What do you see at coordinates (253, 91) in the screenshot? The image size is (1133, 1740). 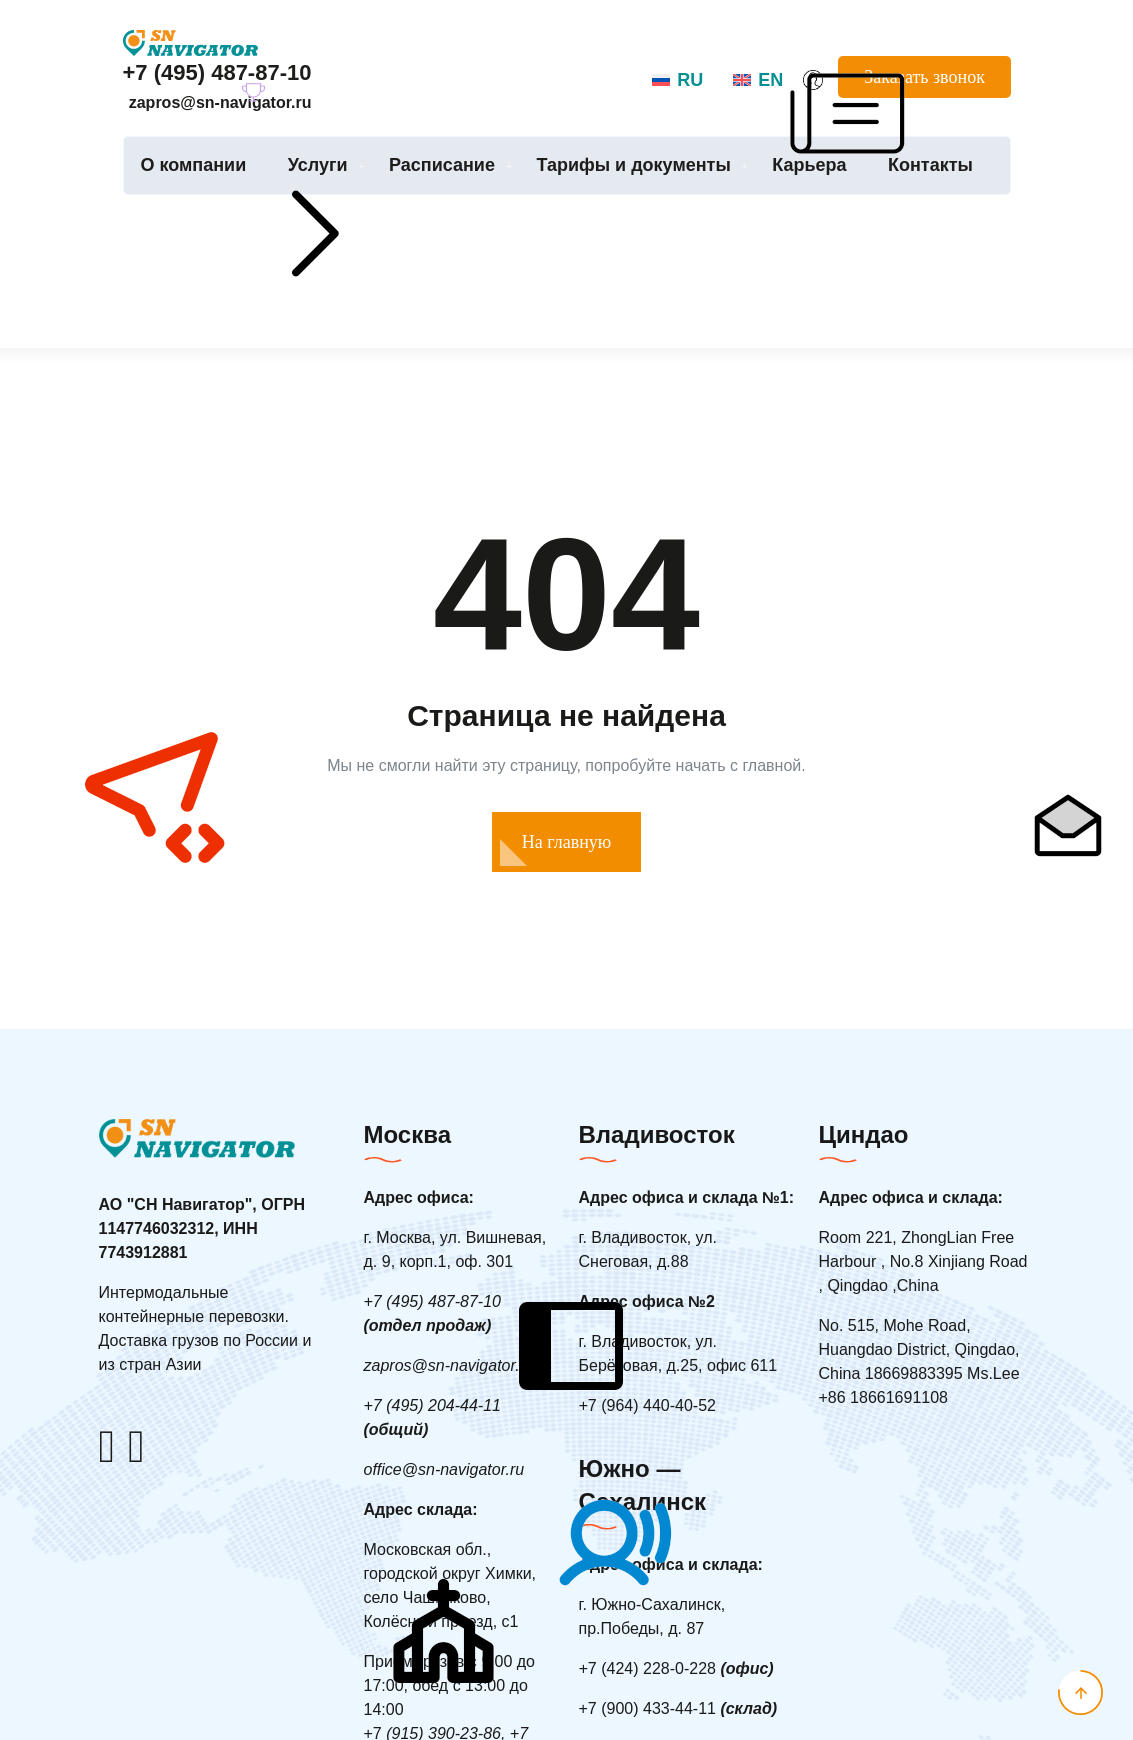 I see `view achievements or awards` at bounding box center [253, 91].